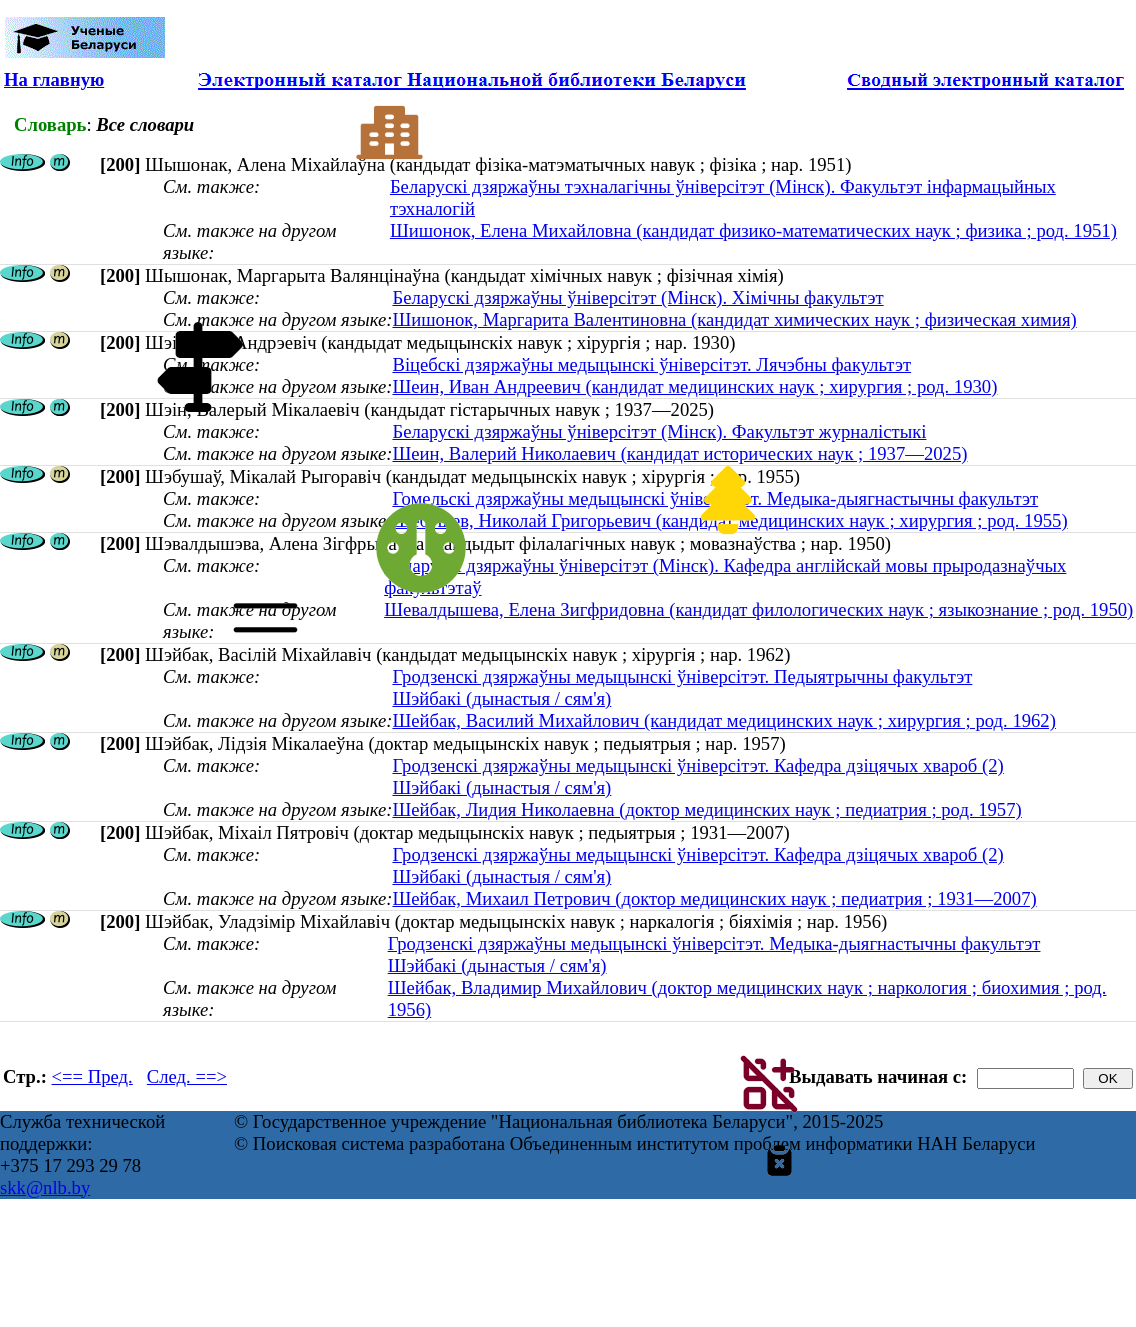  Describe the element at coordinates (728, 500) in the screenshot. I see `indicates holiday or christmas-themed content` at that location.